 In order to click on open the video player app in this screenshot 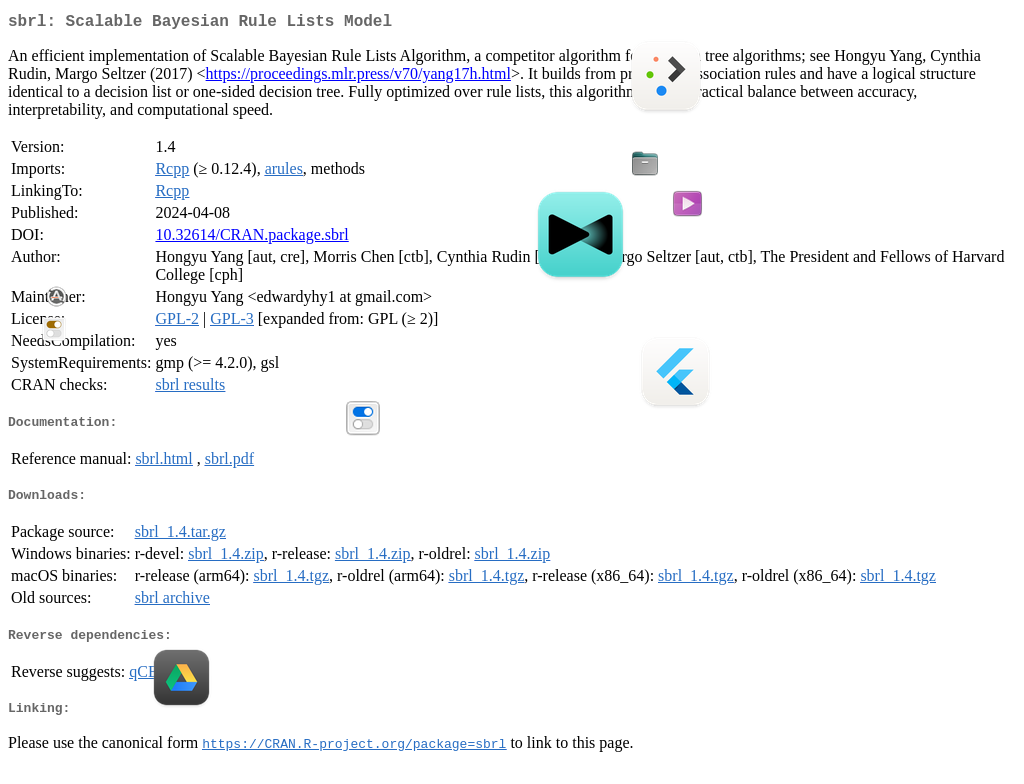, I will do `click(687, 203)`.